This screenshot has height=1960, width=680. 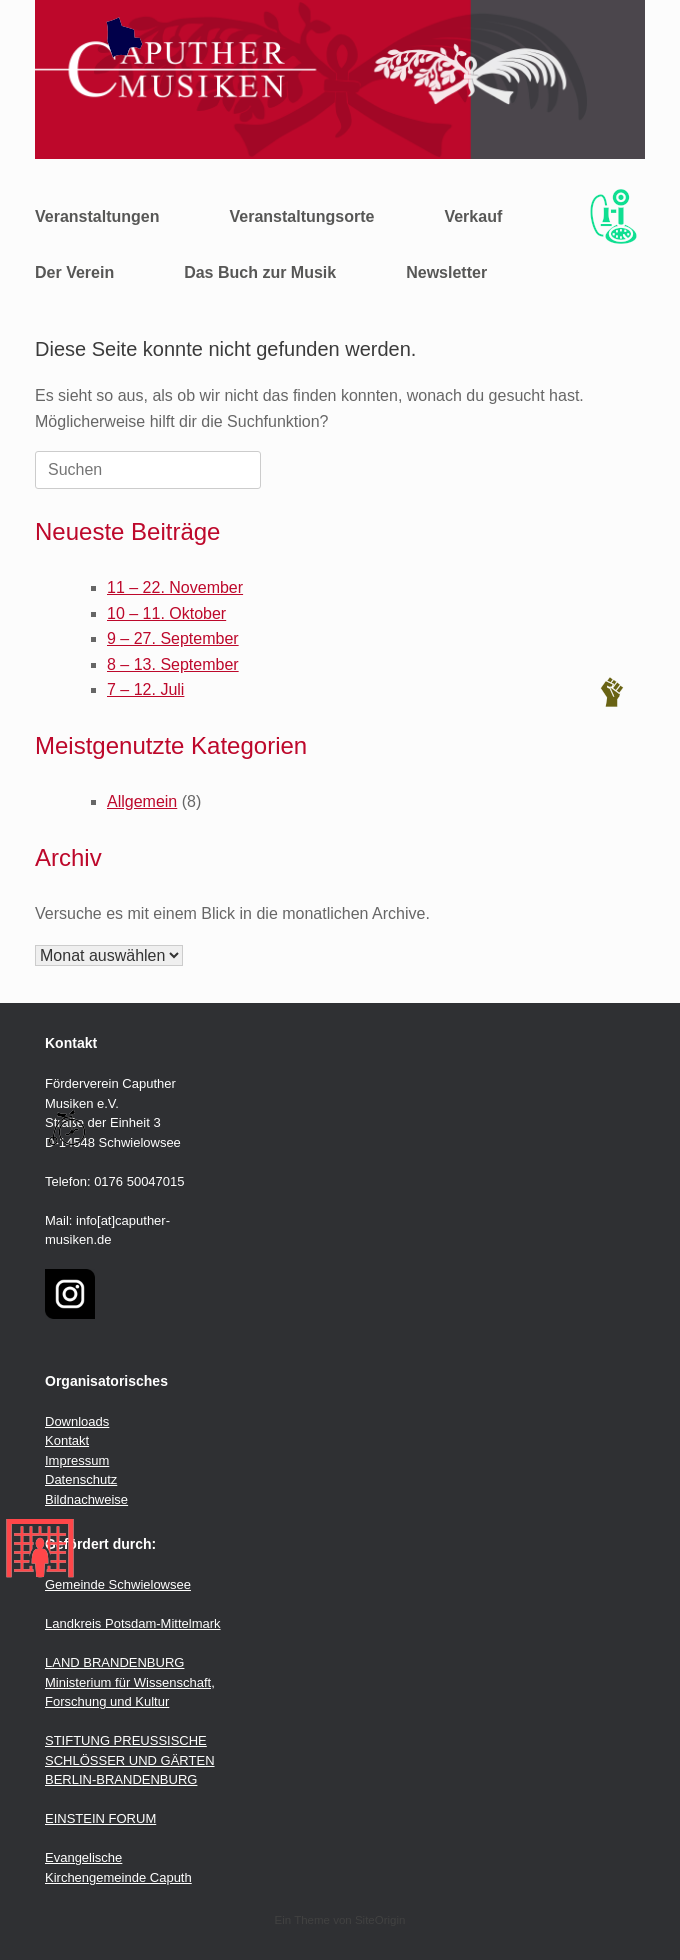 What do you see at coordinates (67, 1127) in the screenshot?
I see `vintage or classic cycling mode` at bounding box center [67, 1127].